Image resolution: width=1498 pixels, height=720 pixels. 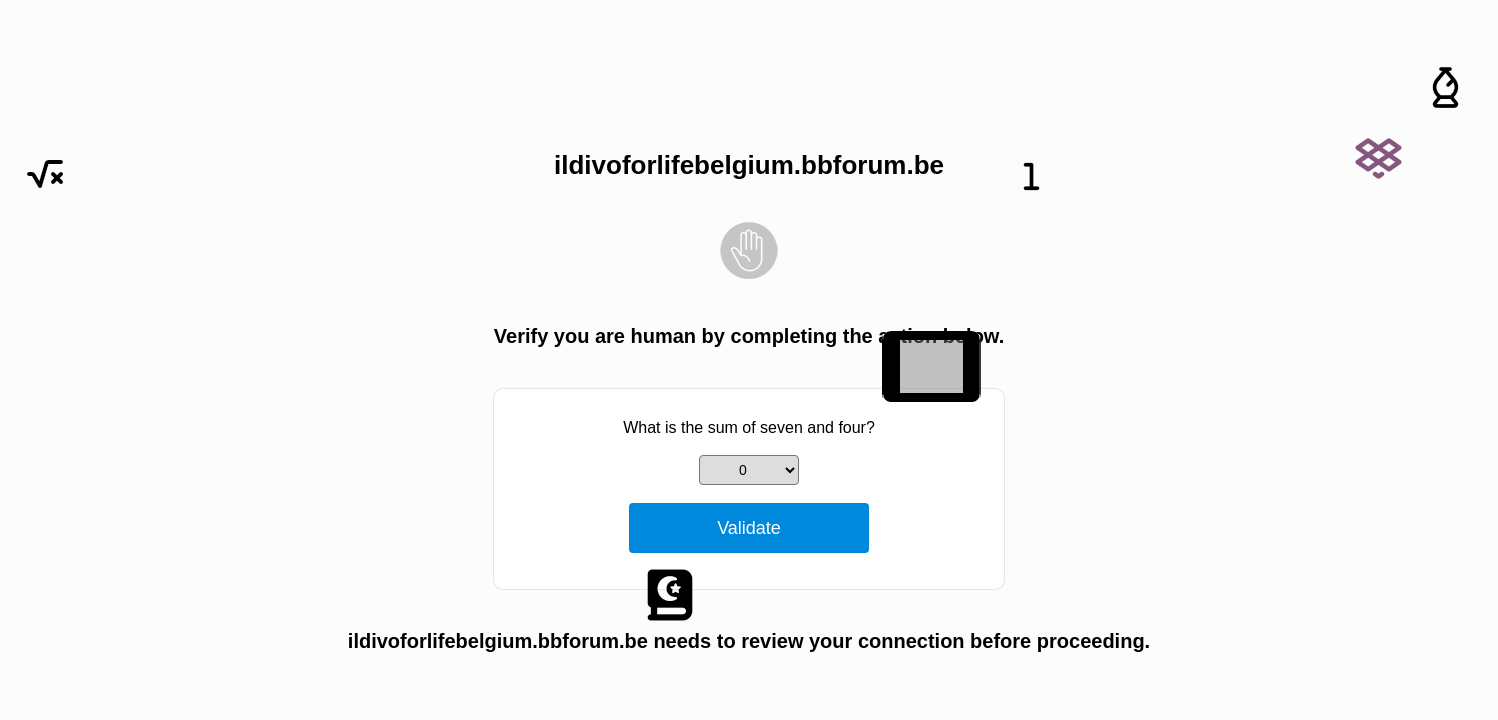 I want to click on access quran or islamic religious texts, so click(x=670, y=595).